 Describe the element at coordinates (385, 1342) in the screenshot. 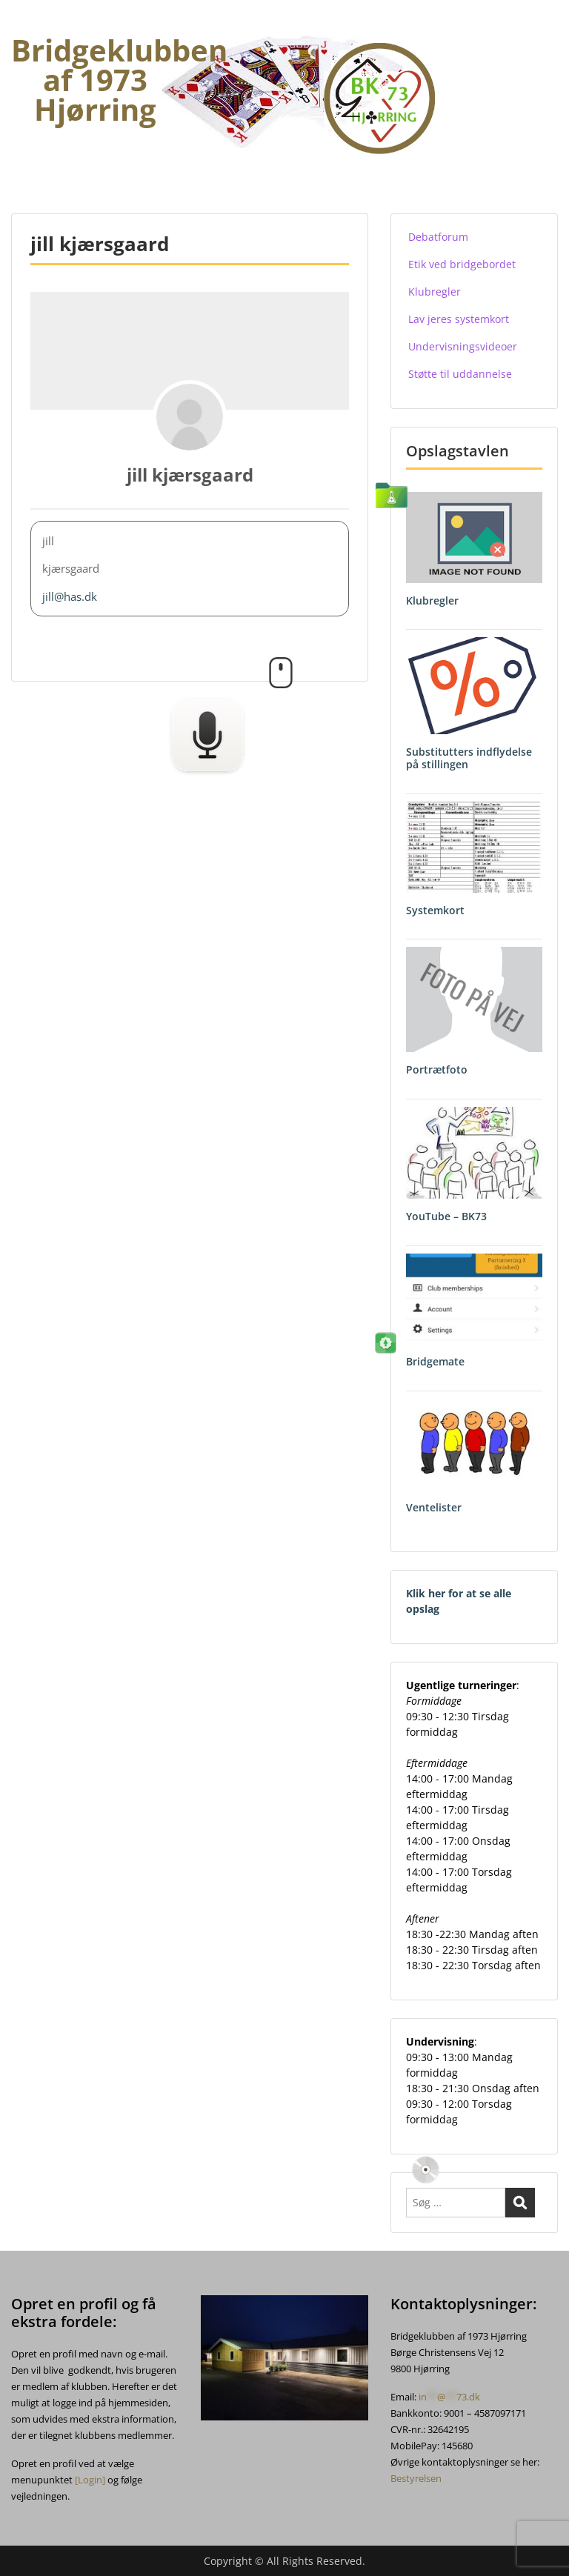

I see `check for operating system updates` at that location.